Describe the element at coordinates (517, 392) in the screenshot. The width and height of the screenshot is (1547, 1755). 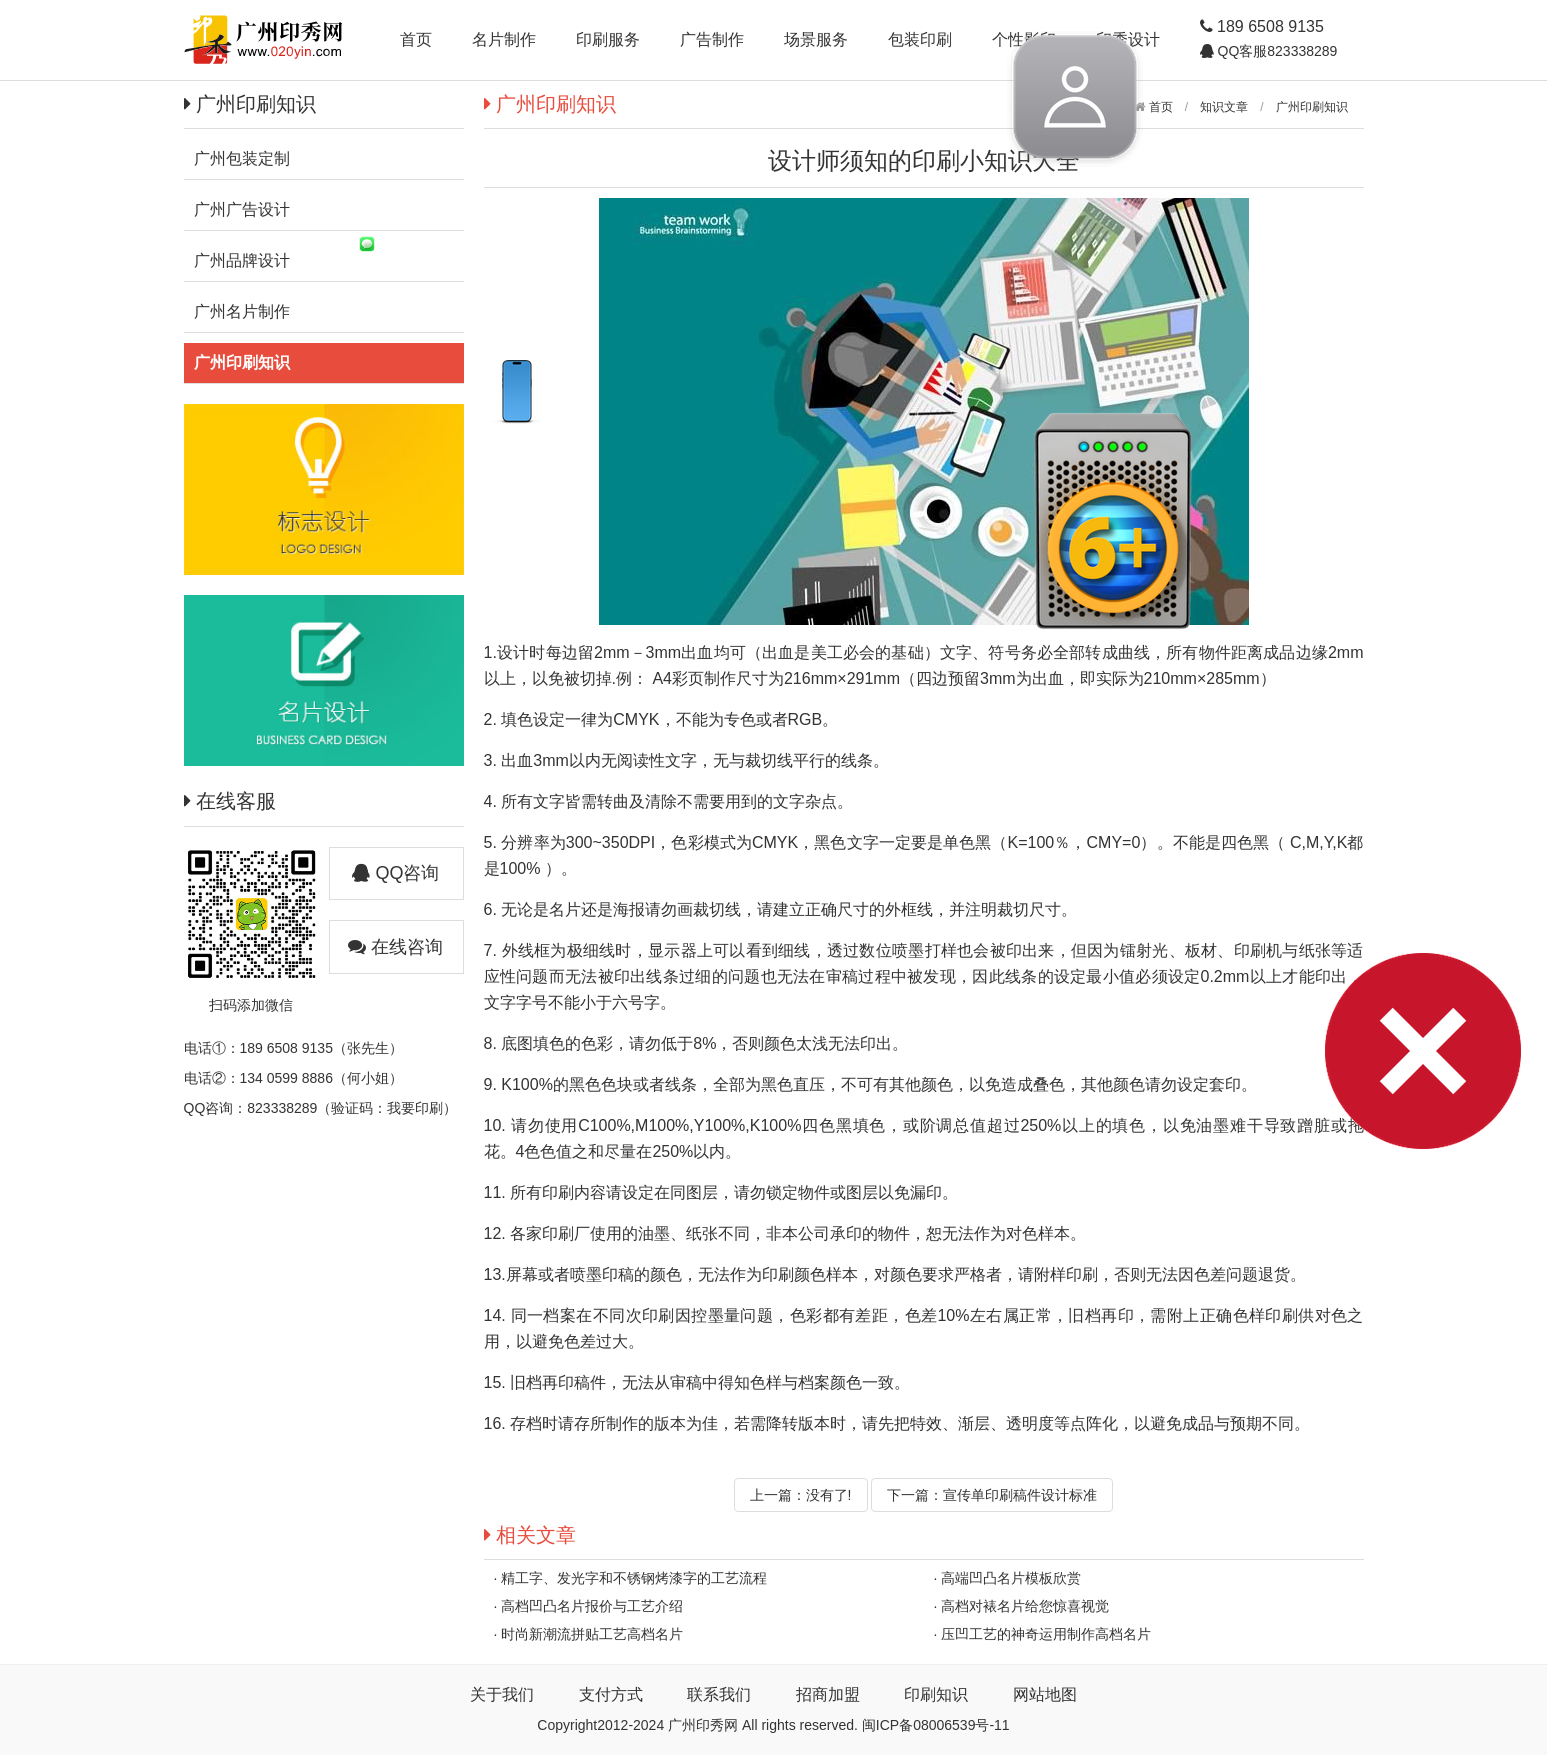
I see `iPhone 16 Pro device icon` at that location.